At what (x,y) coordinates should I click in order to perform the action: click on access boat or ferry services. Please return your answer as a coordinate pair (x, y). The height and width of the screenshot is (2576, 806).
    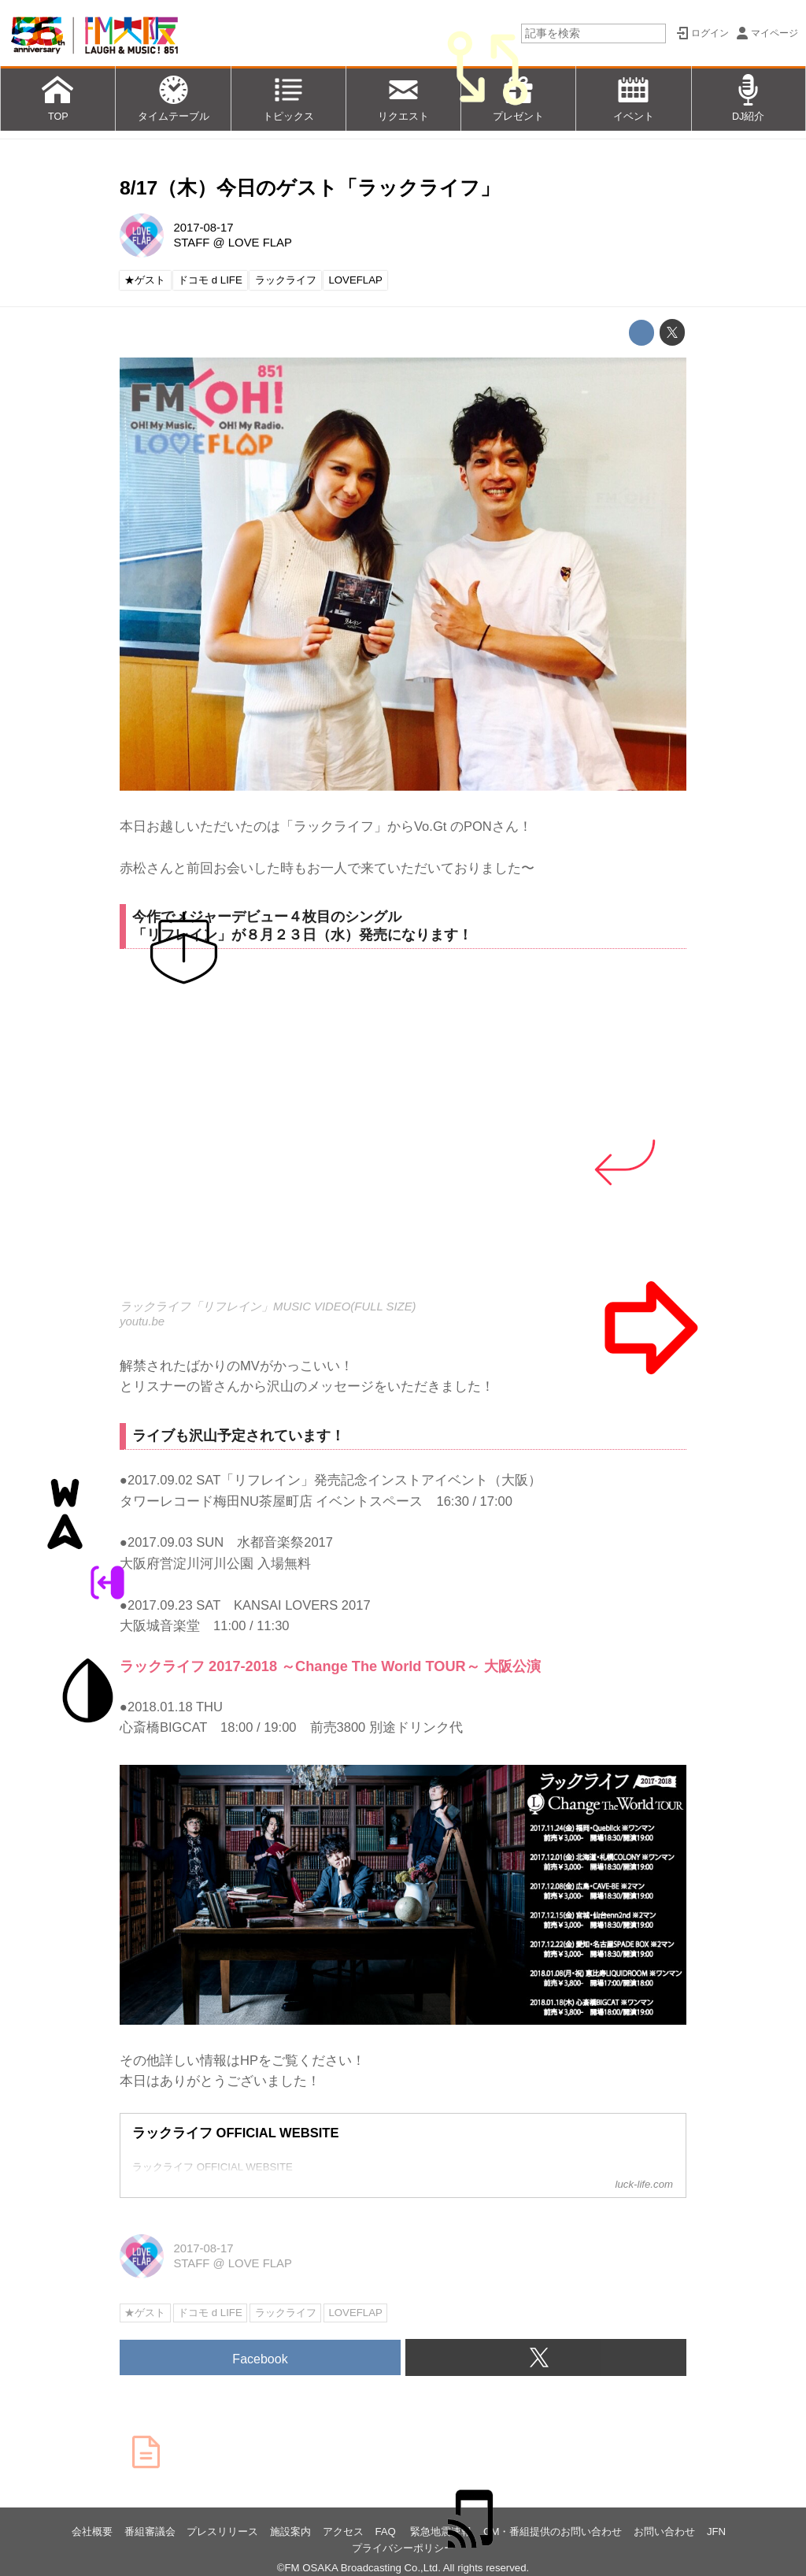
    Looking at the image, I should click on (183, 947).